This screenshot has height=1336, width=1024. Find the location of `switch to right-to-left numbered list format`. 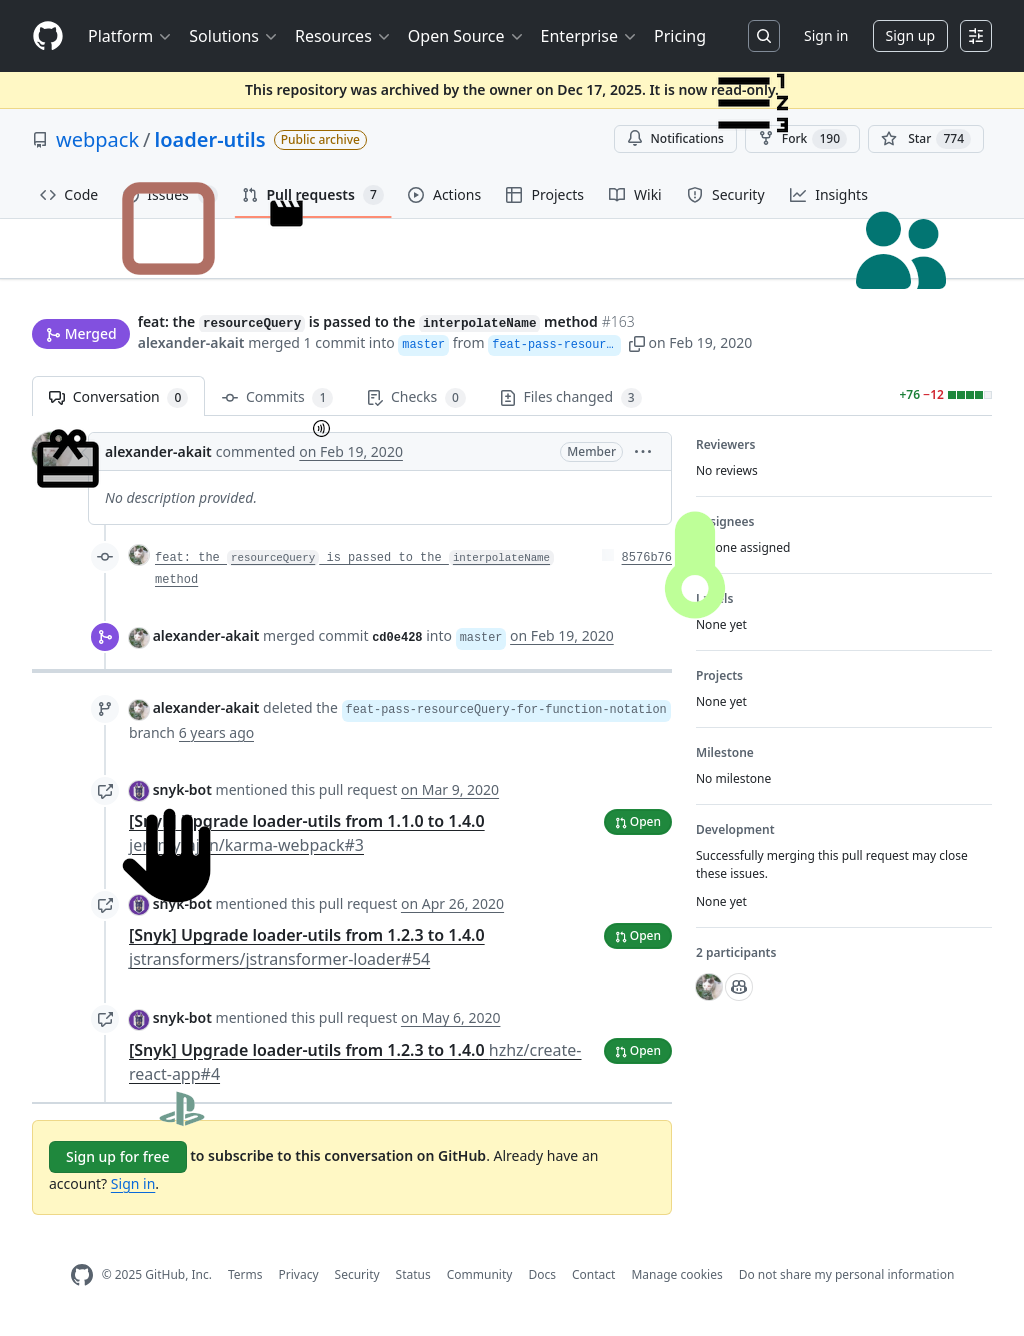

switch to right-to-left numbered list format is located at coordinates (755, 103).